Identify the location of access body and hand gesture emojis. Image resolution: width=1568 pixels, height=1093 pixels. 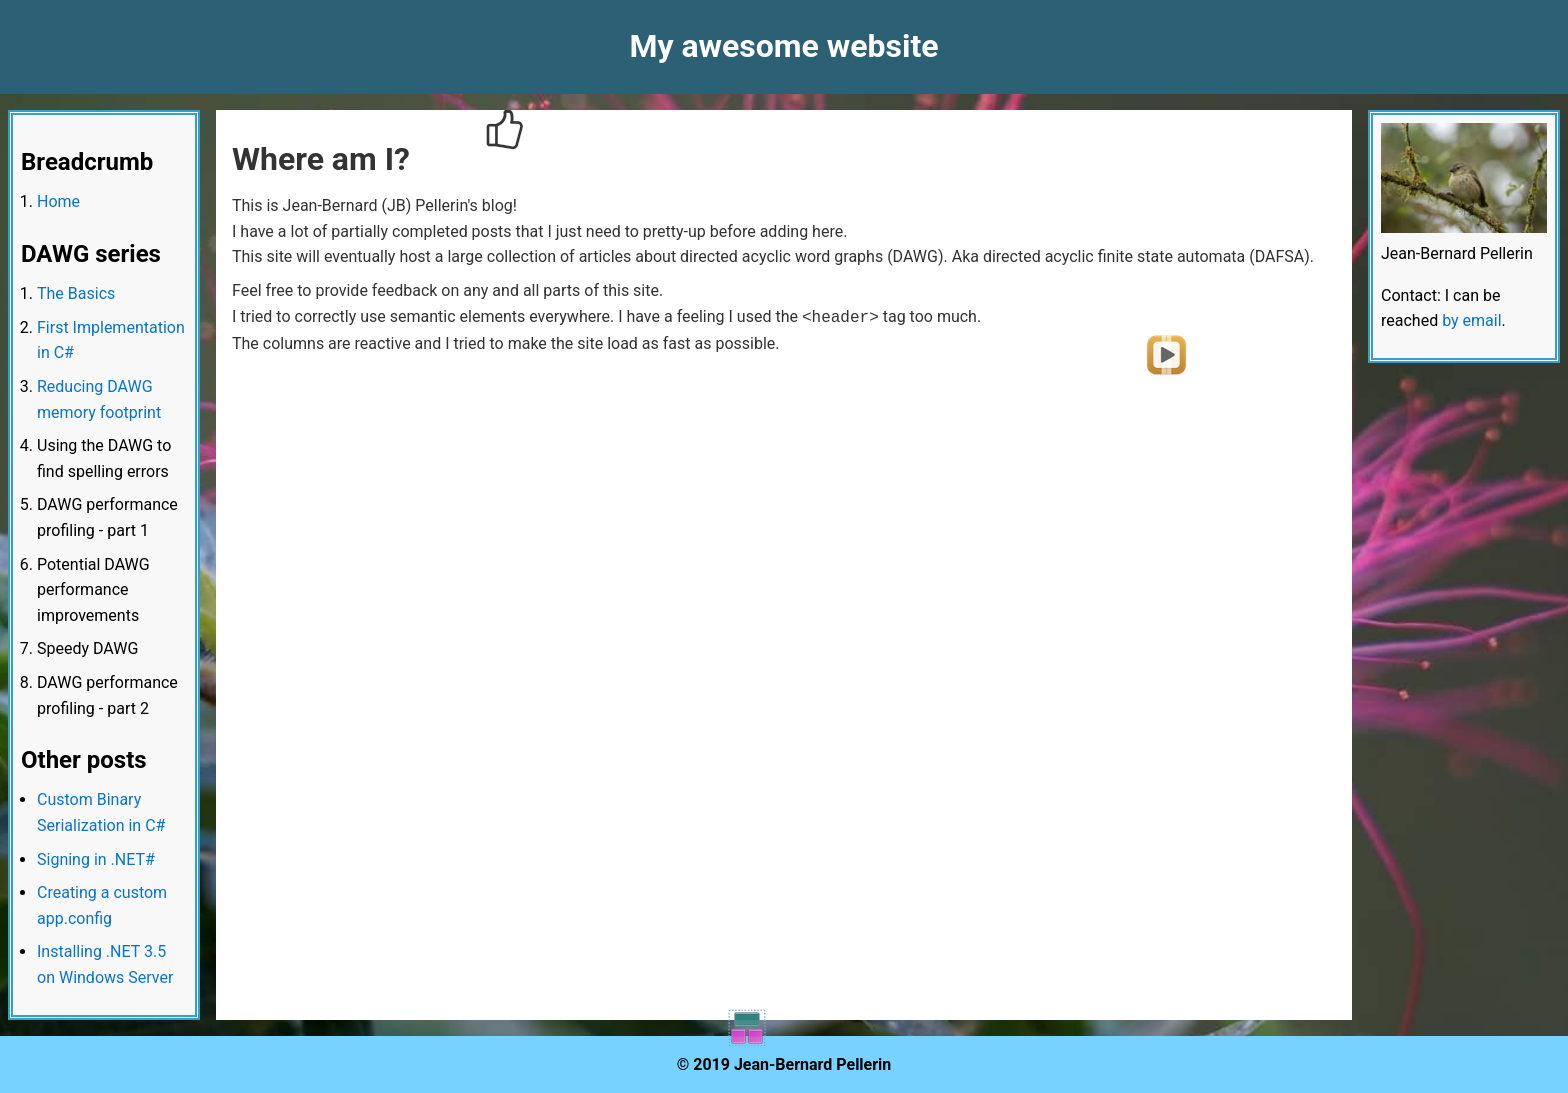
(503, 129).